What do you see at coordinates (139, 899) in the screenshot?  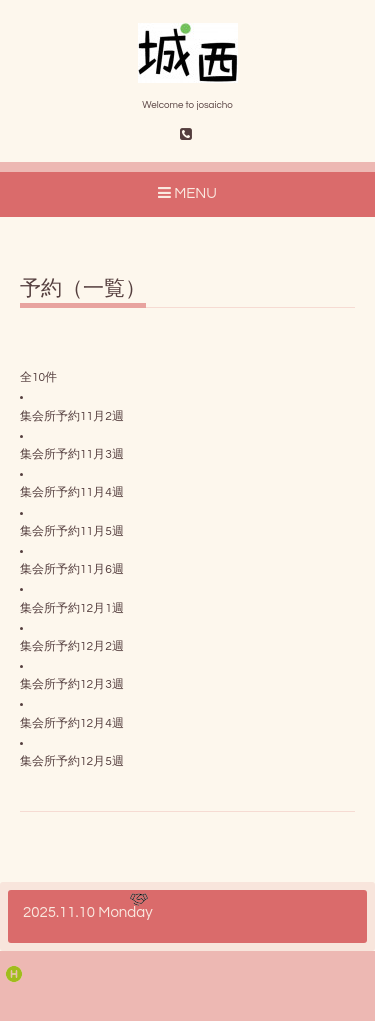 I see `initiate a partnership or collaboration` at bounding box center [139, 899].